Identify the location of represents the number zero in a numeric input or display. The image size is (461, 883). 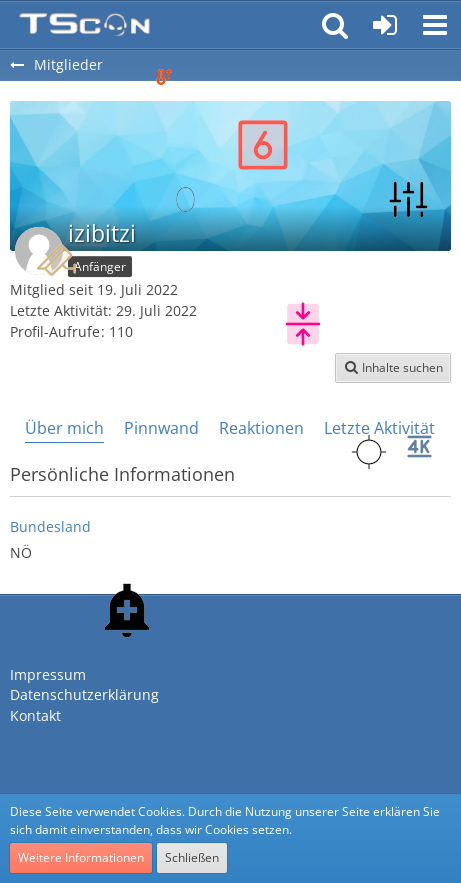
(185, 199).